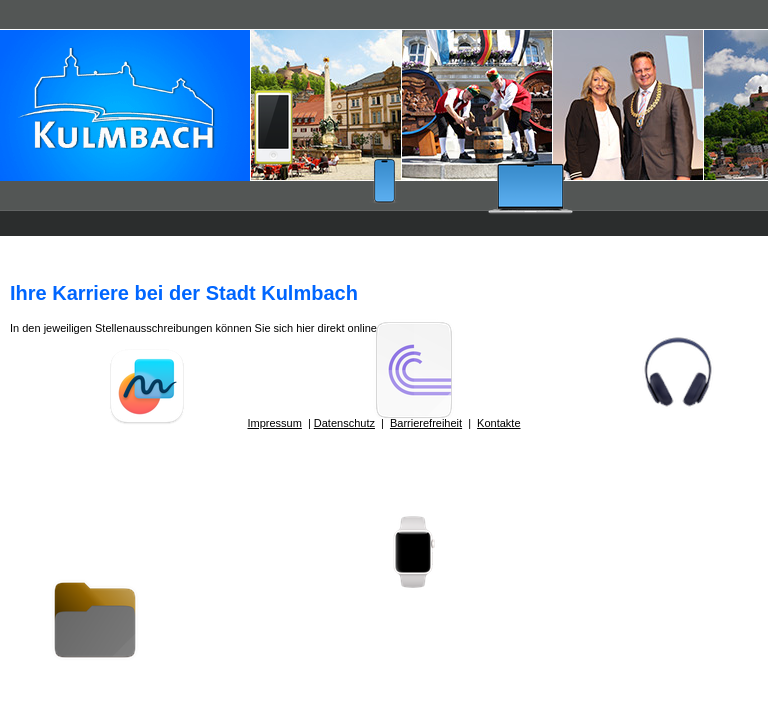 The width and height of the screenshot is (768, 720). Describe the element at coordinates (678, 373) in the screenshot. I see `connect bluetooth headphones` at that location.